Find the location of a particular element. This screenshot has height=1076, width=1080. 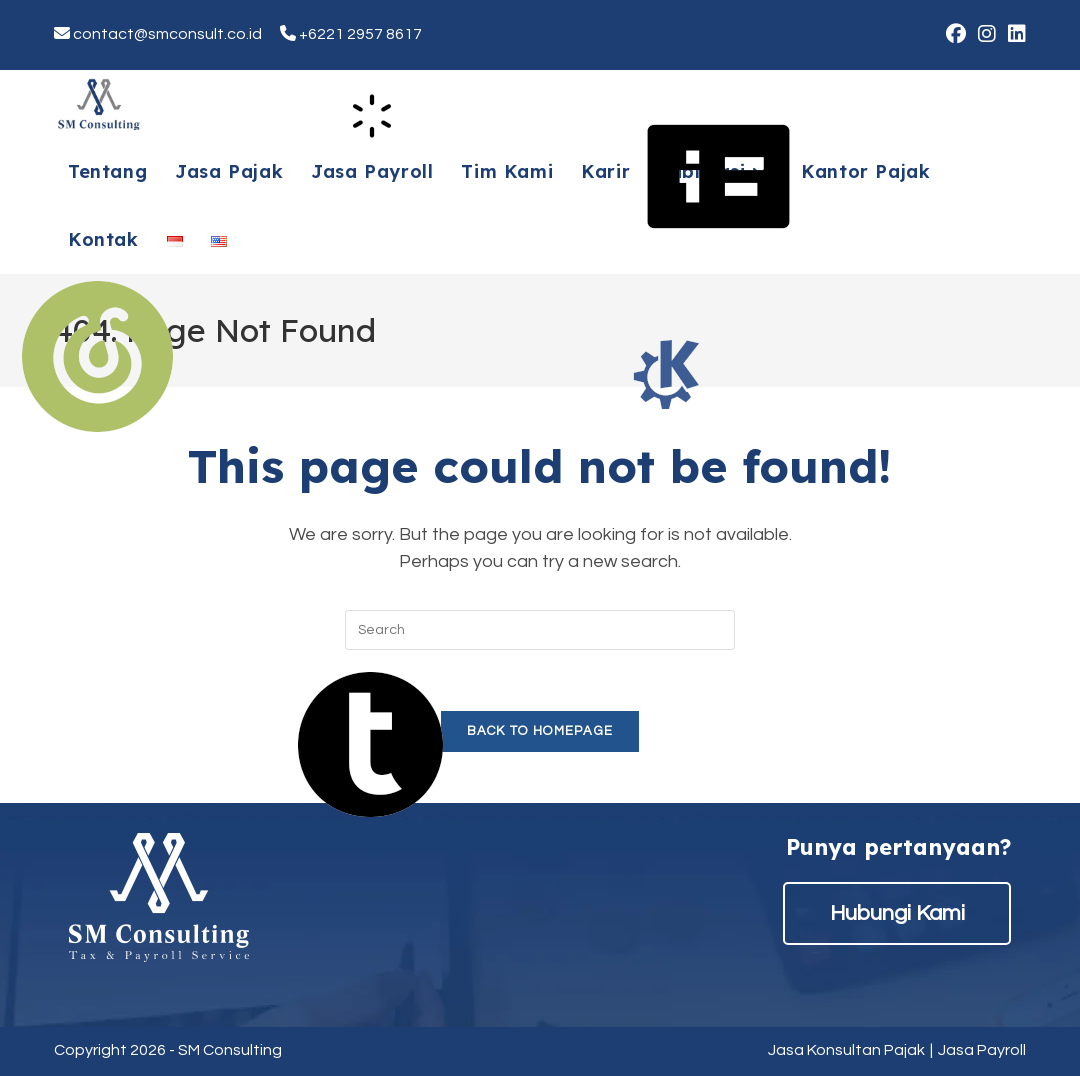

loading content in progress is located at coordinates (372, 116).